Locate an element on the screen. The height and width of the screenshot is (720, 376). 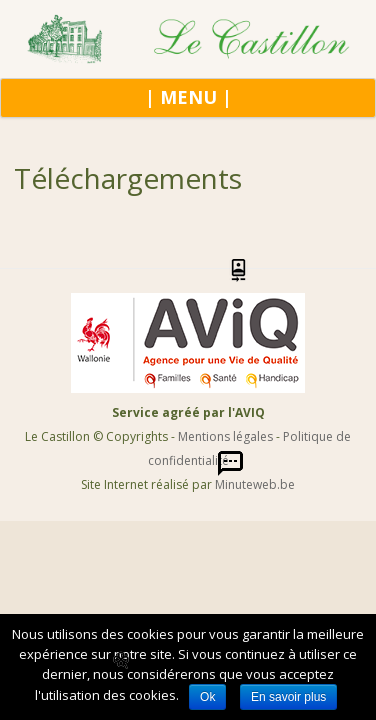
open text messages is located at coordinates (230, 463).